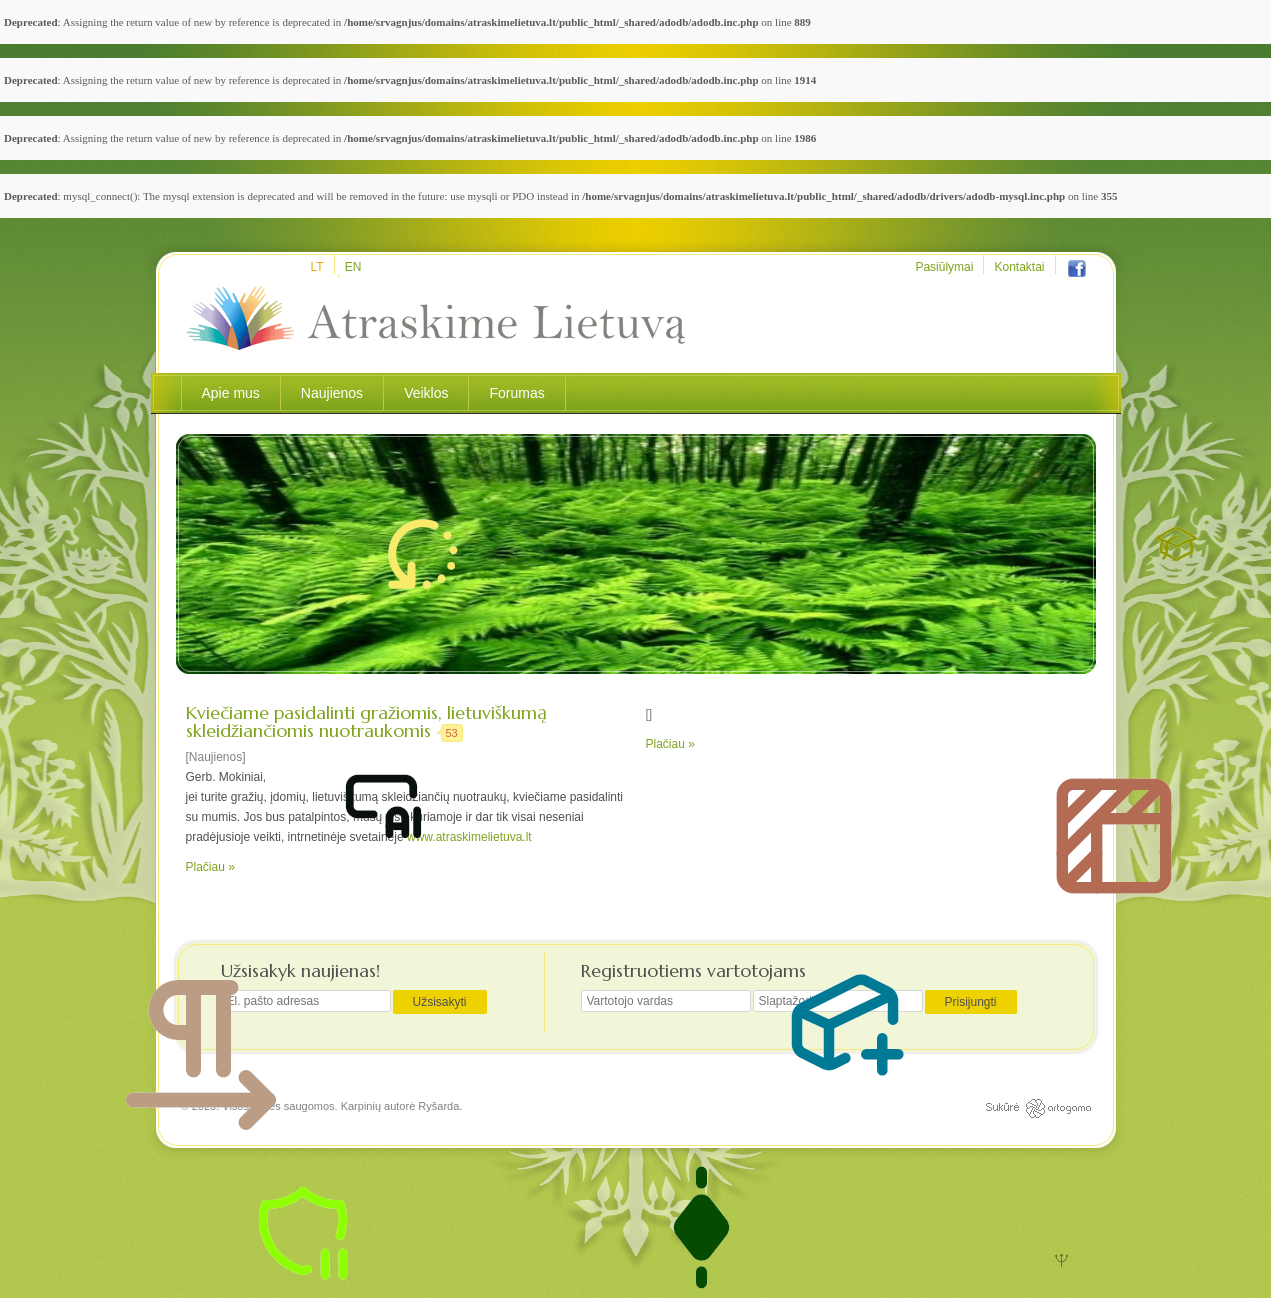 The width and height of the screenshot is (1271, 1298). What do you see at coordinates (1114, 836) in the screenshot?
I see `freeze row and column headers in a spreadsheet` at bounding box center [1114, 836].